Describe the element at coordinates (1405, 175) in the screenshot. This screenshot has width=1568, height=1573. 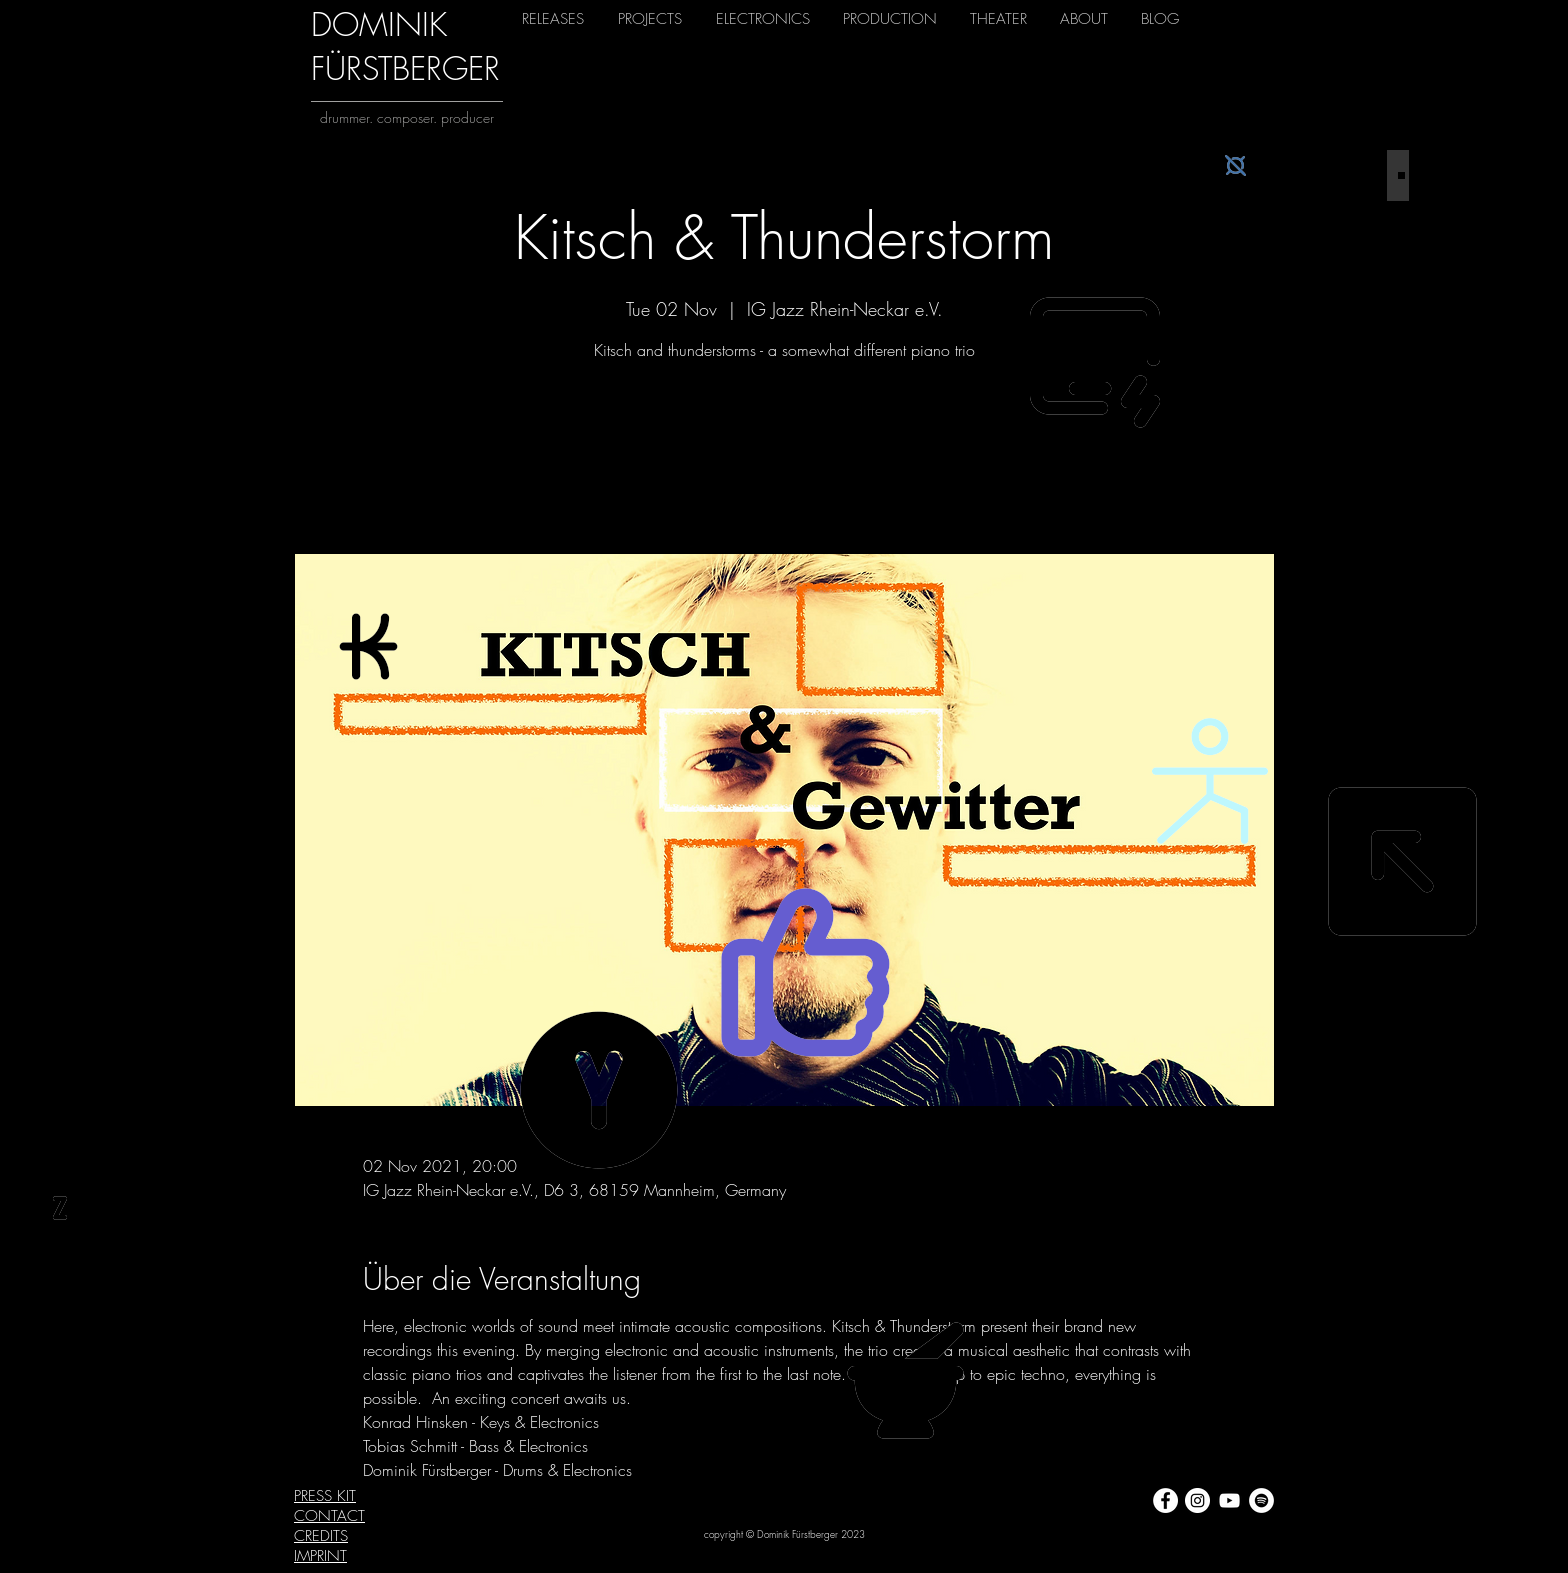
I see `enter or access a meeting room` at that location.